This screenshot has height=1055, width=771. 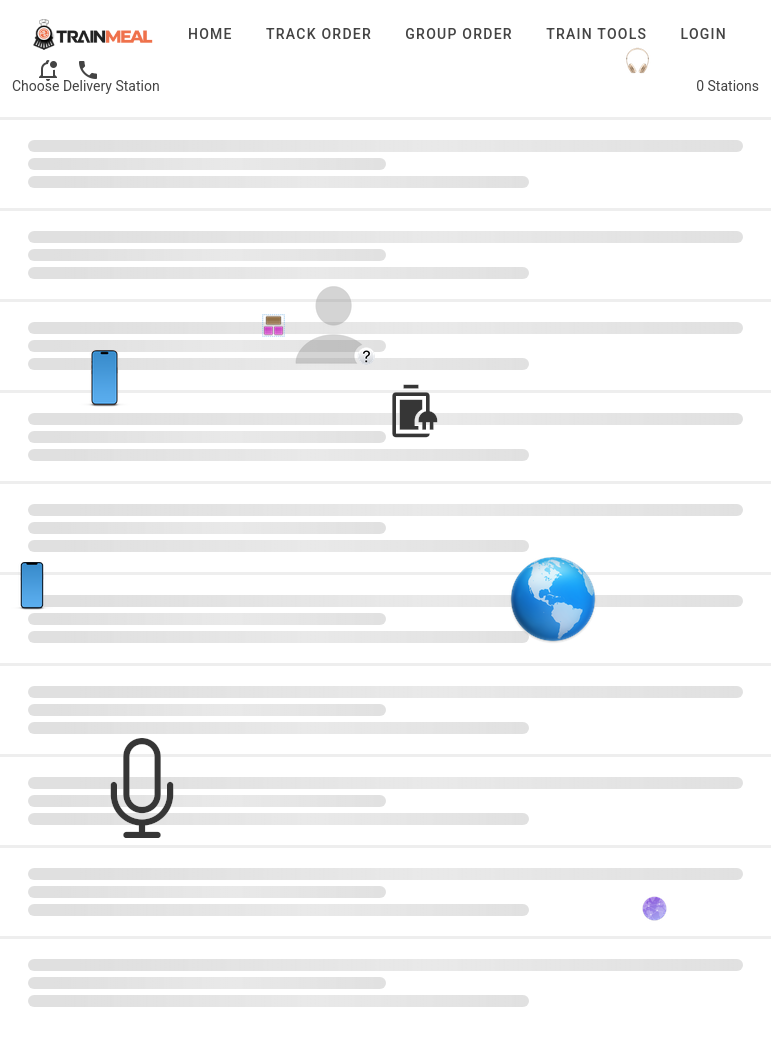 I want to click on unknown or unidentified user account, so click(x=333, y=324).